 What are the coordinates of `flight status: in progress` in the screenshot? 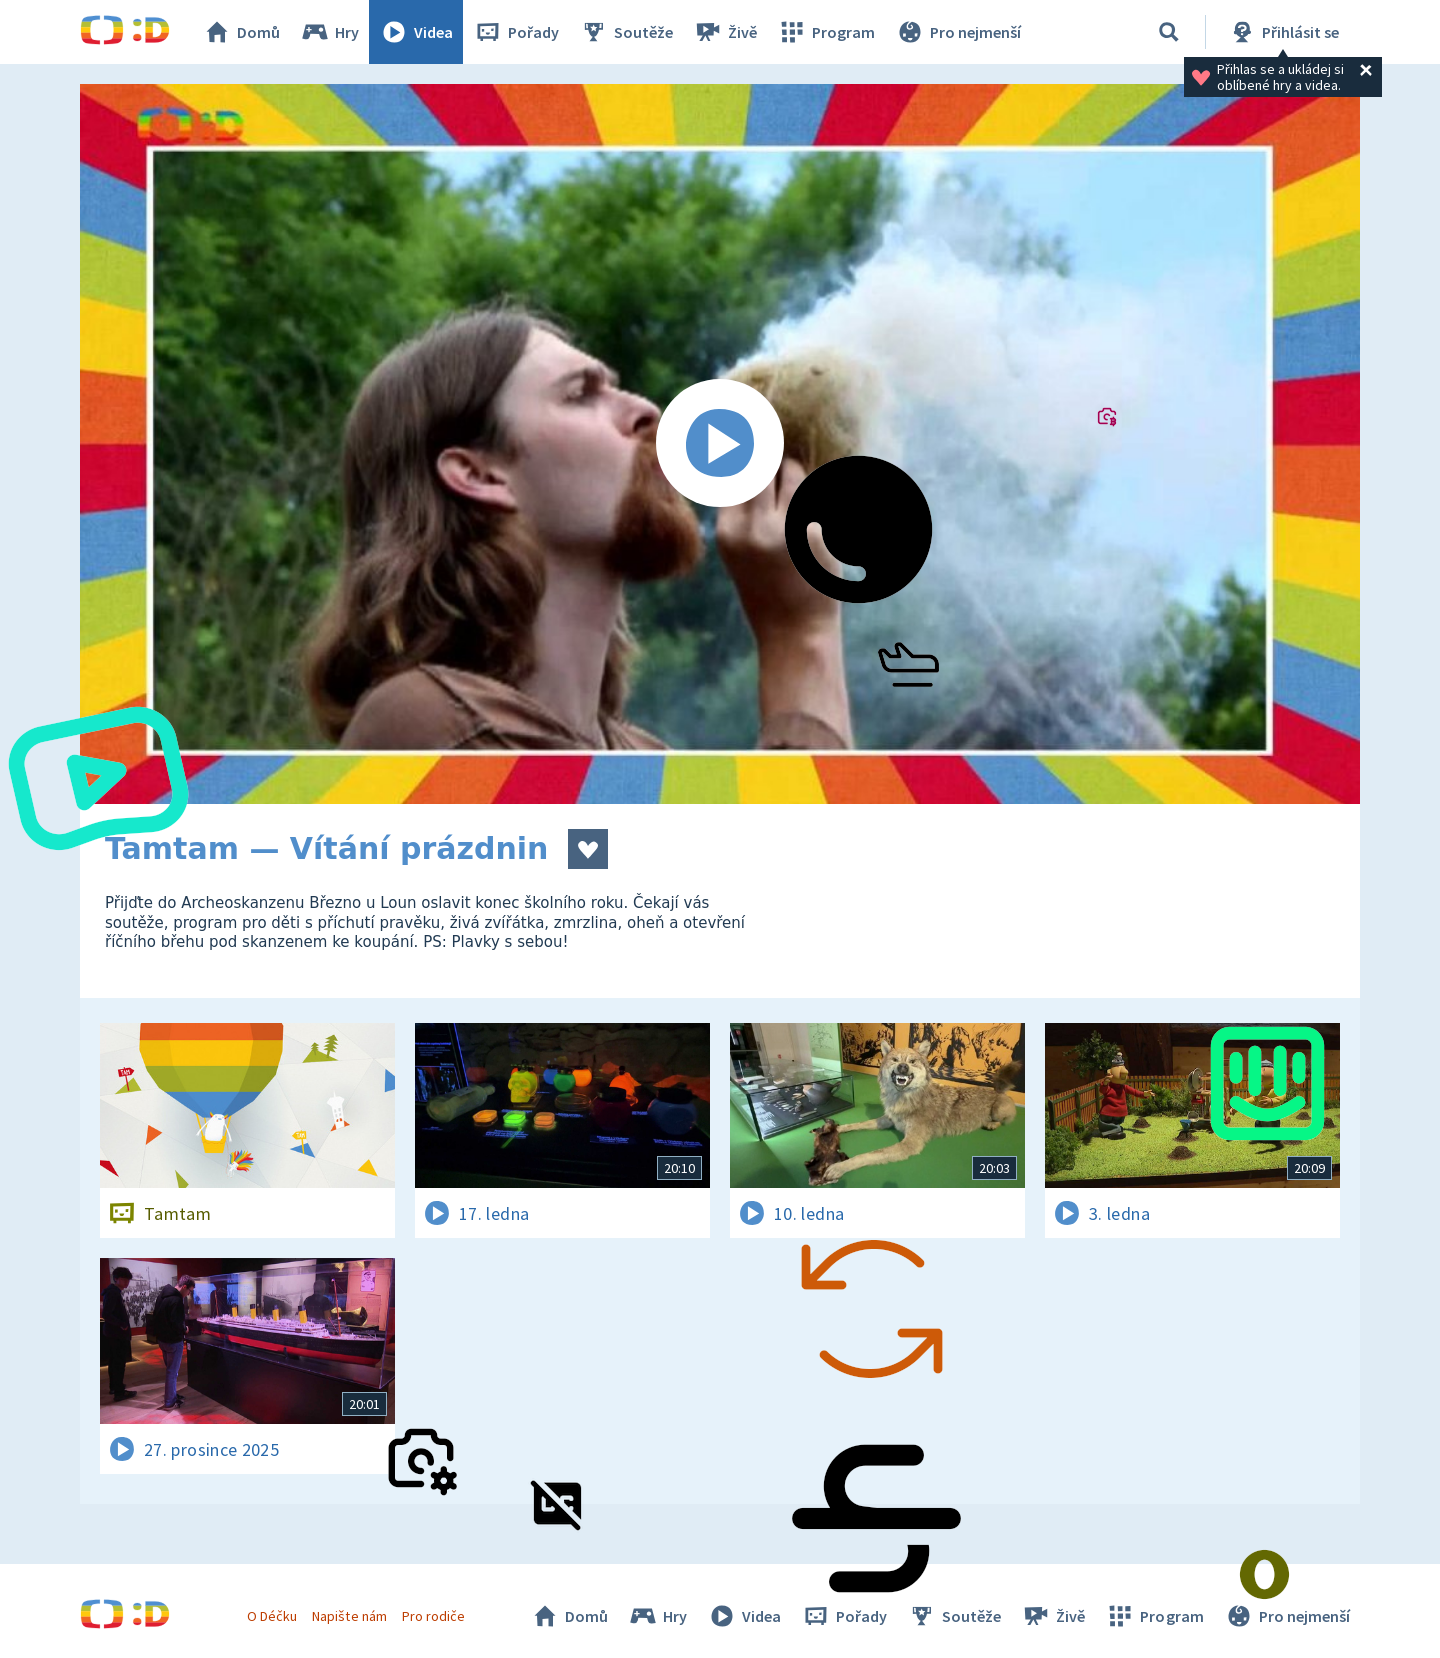 It's located at (908, 662).